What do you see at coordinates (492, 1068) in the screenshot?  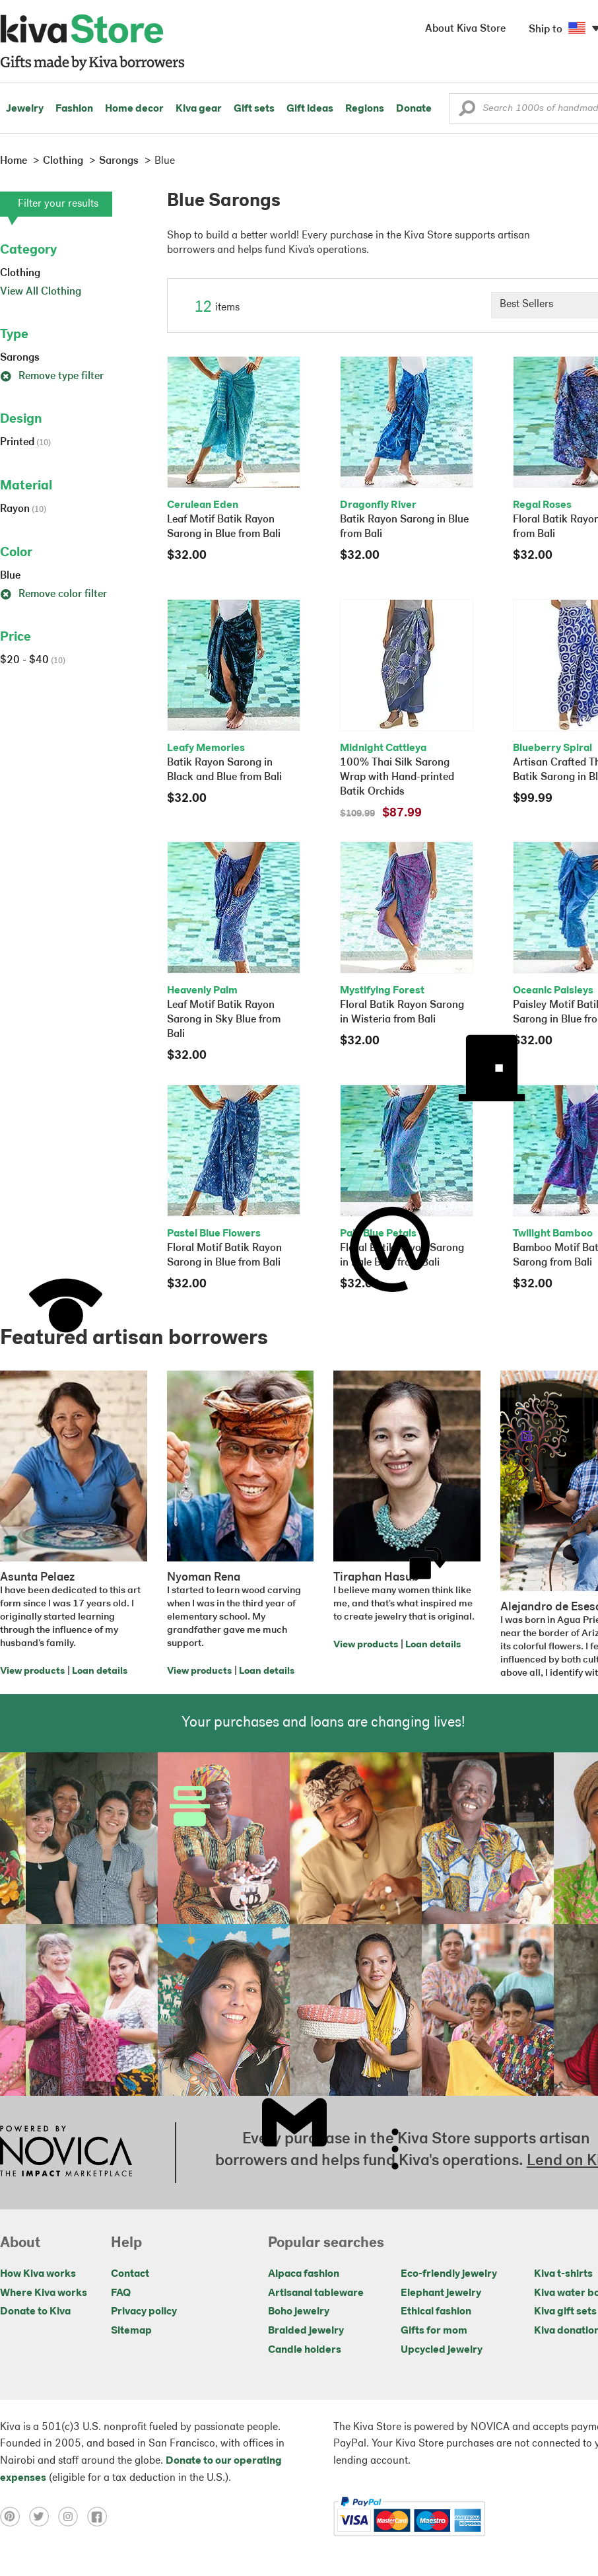 I see `indicates a private or restricted area` at bounding box center [492, 1068].